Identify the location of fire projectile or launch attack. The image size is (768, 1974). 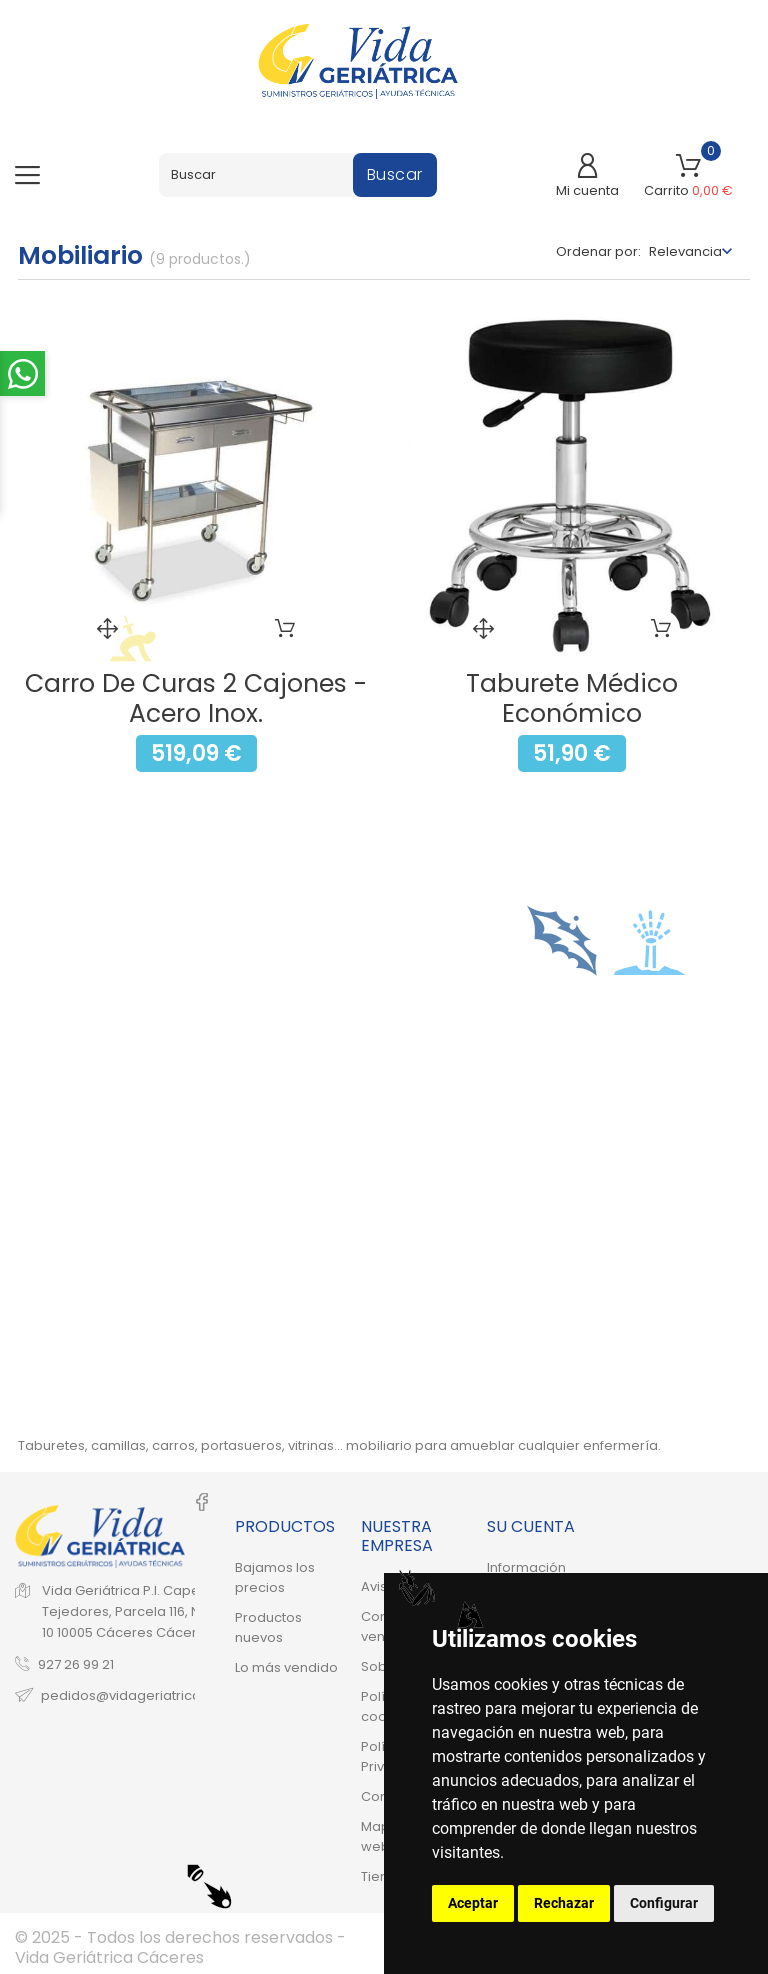
(209, 1886).